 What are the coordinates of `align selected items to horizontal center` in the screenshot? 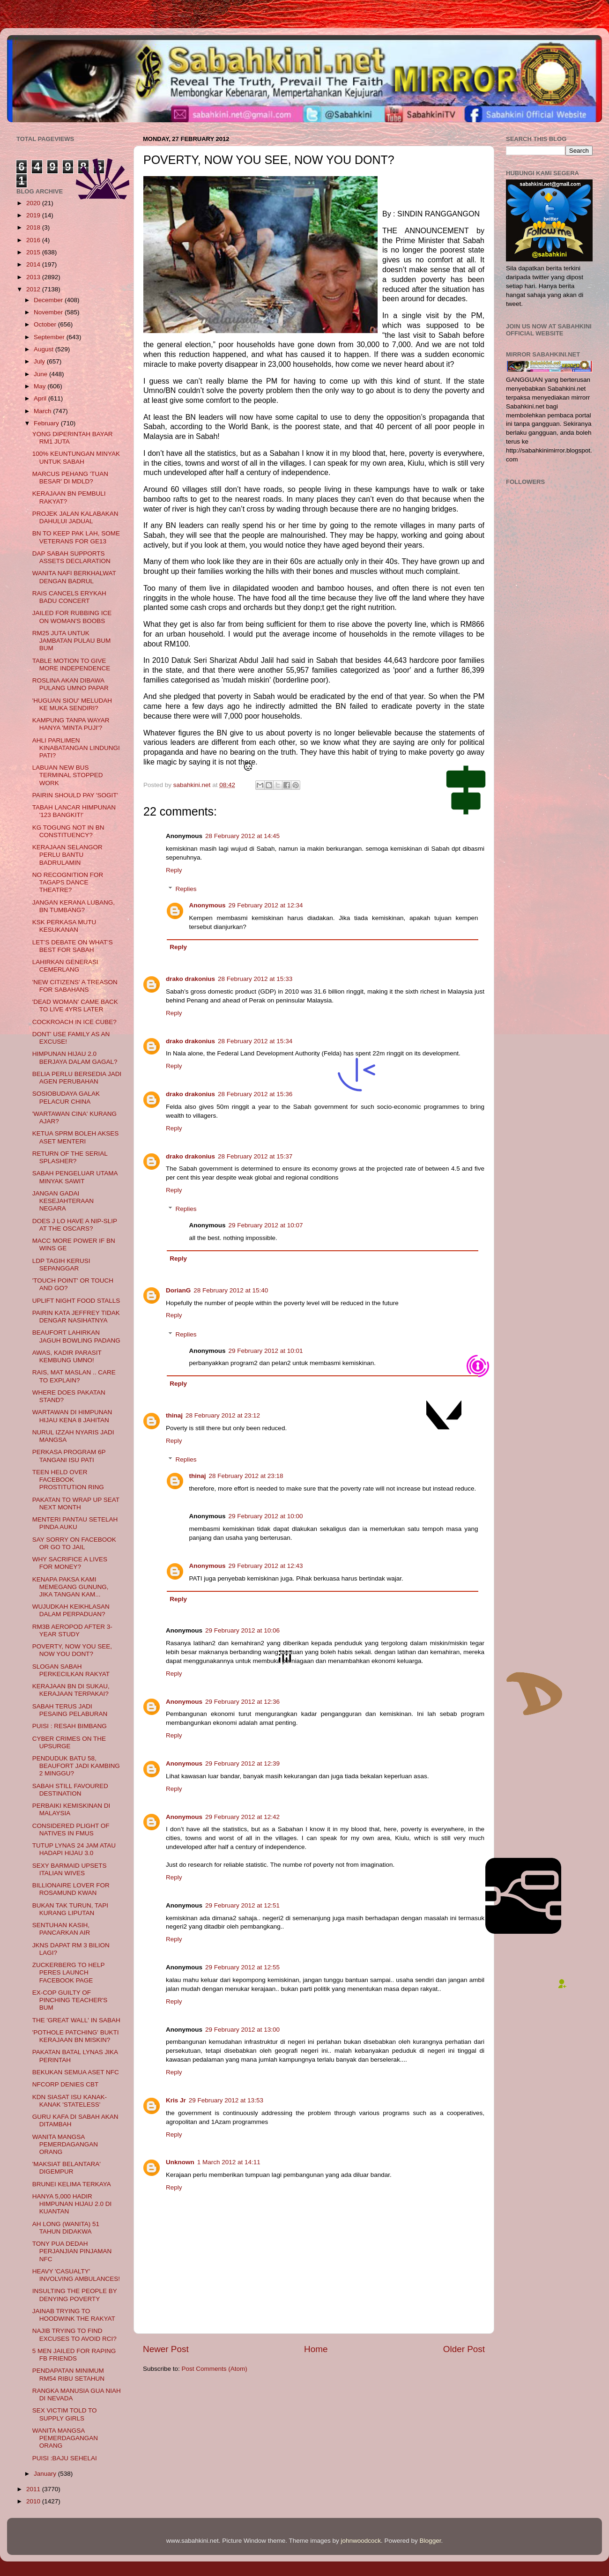 It's located at (466, 790).